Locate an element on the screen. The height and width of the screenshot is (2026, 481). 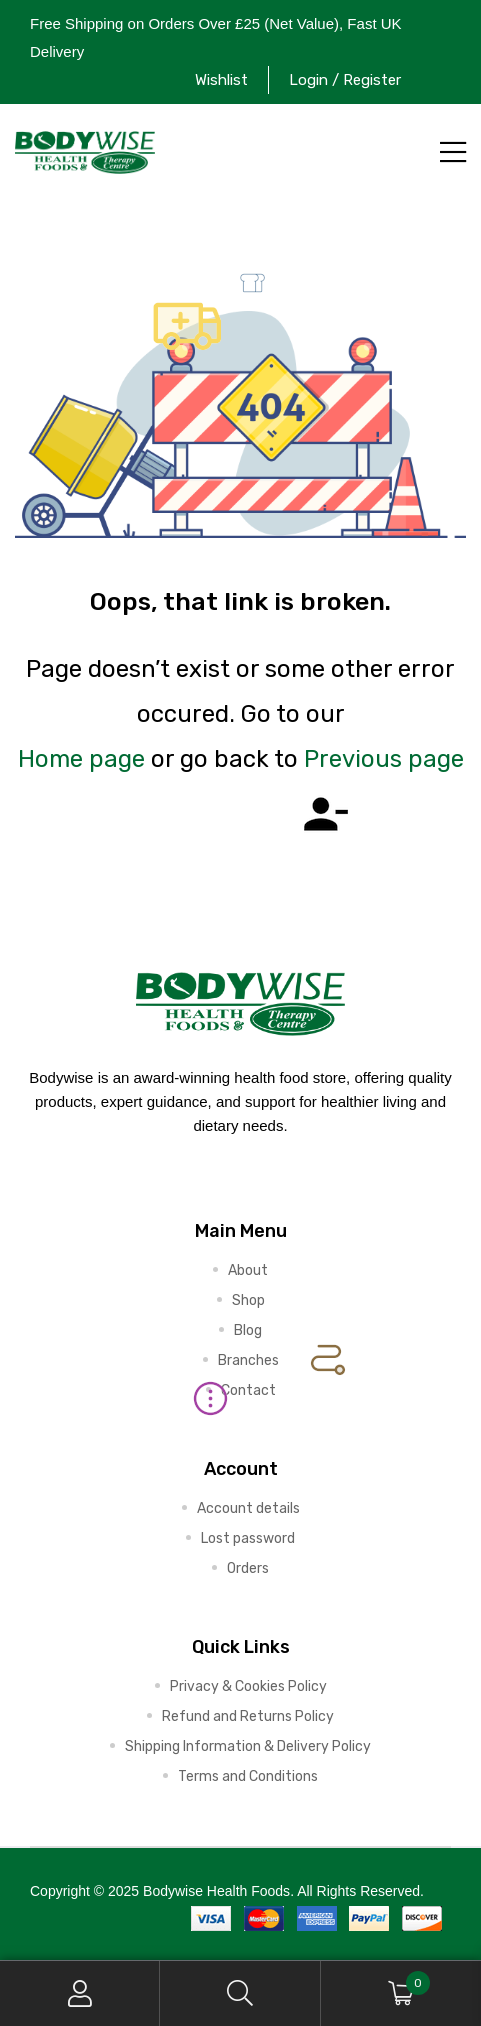
browse bakery or bread products is located at coordinates (253, 283).